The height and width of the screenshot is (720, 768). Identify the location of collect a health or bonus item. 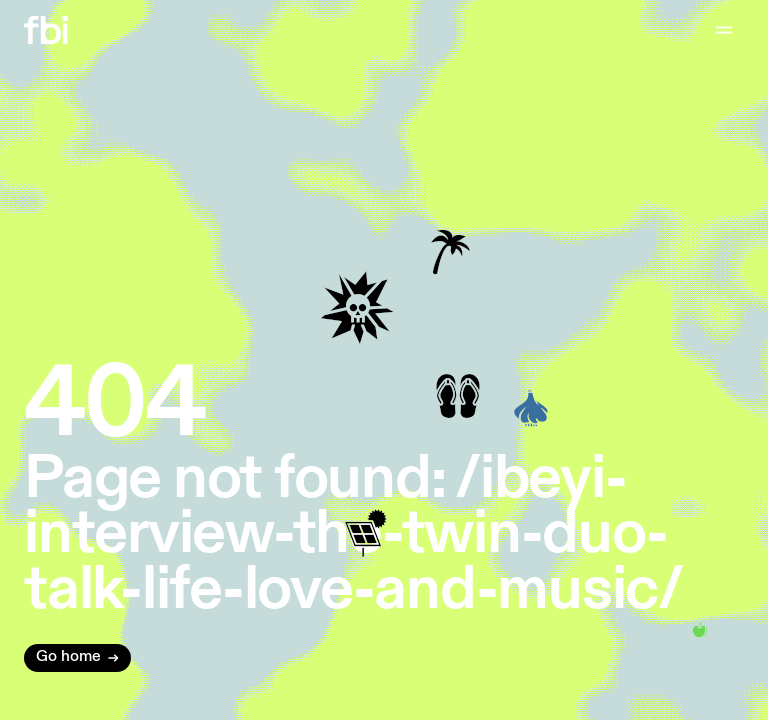
(700, 630).